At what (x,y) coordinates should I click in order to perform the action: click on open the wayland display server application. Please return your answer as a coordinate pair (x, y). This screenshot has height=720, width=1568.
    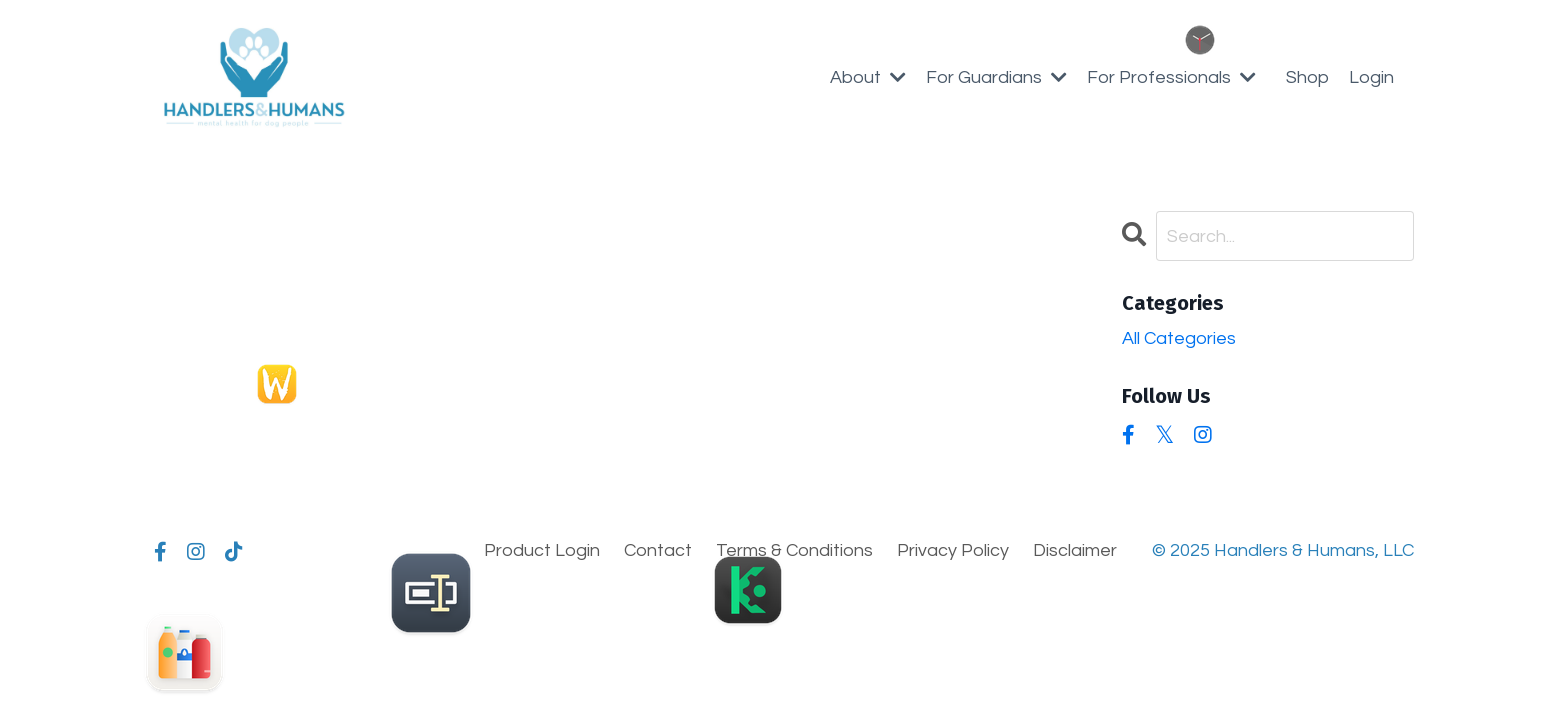
    Looking at the image, I should click on (277, 384).